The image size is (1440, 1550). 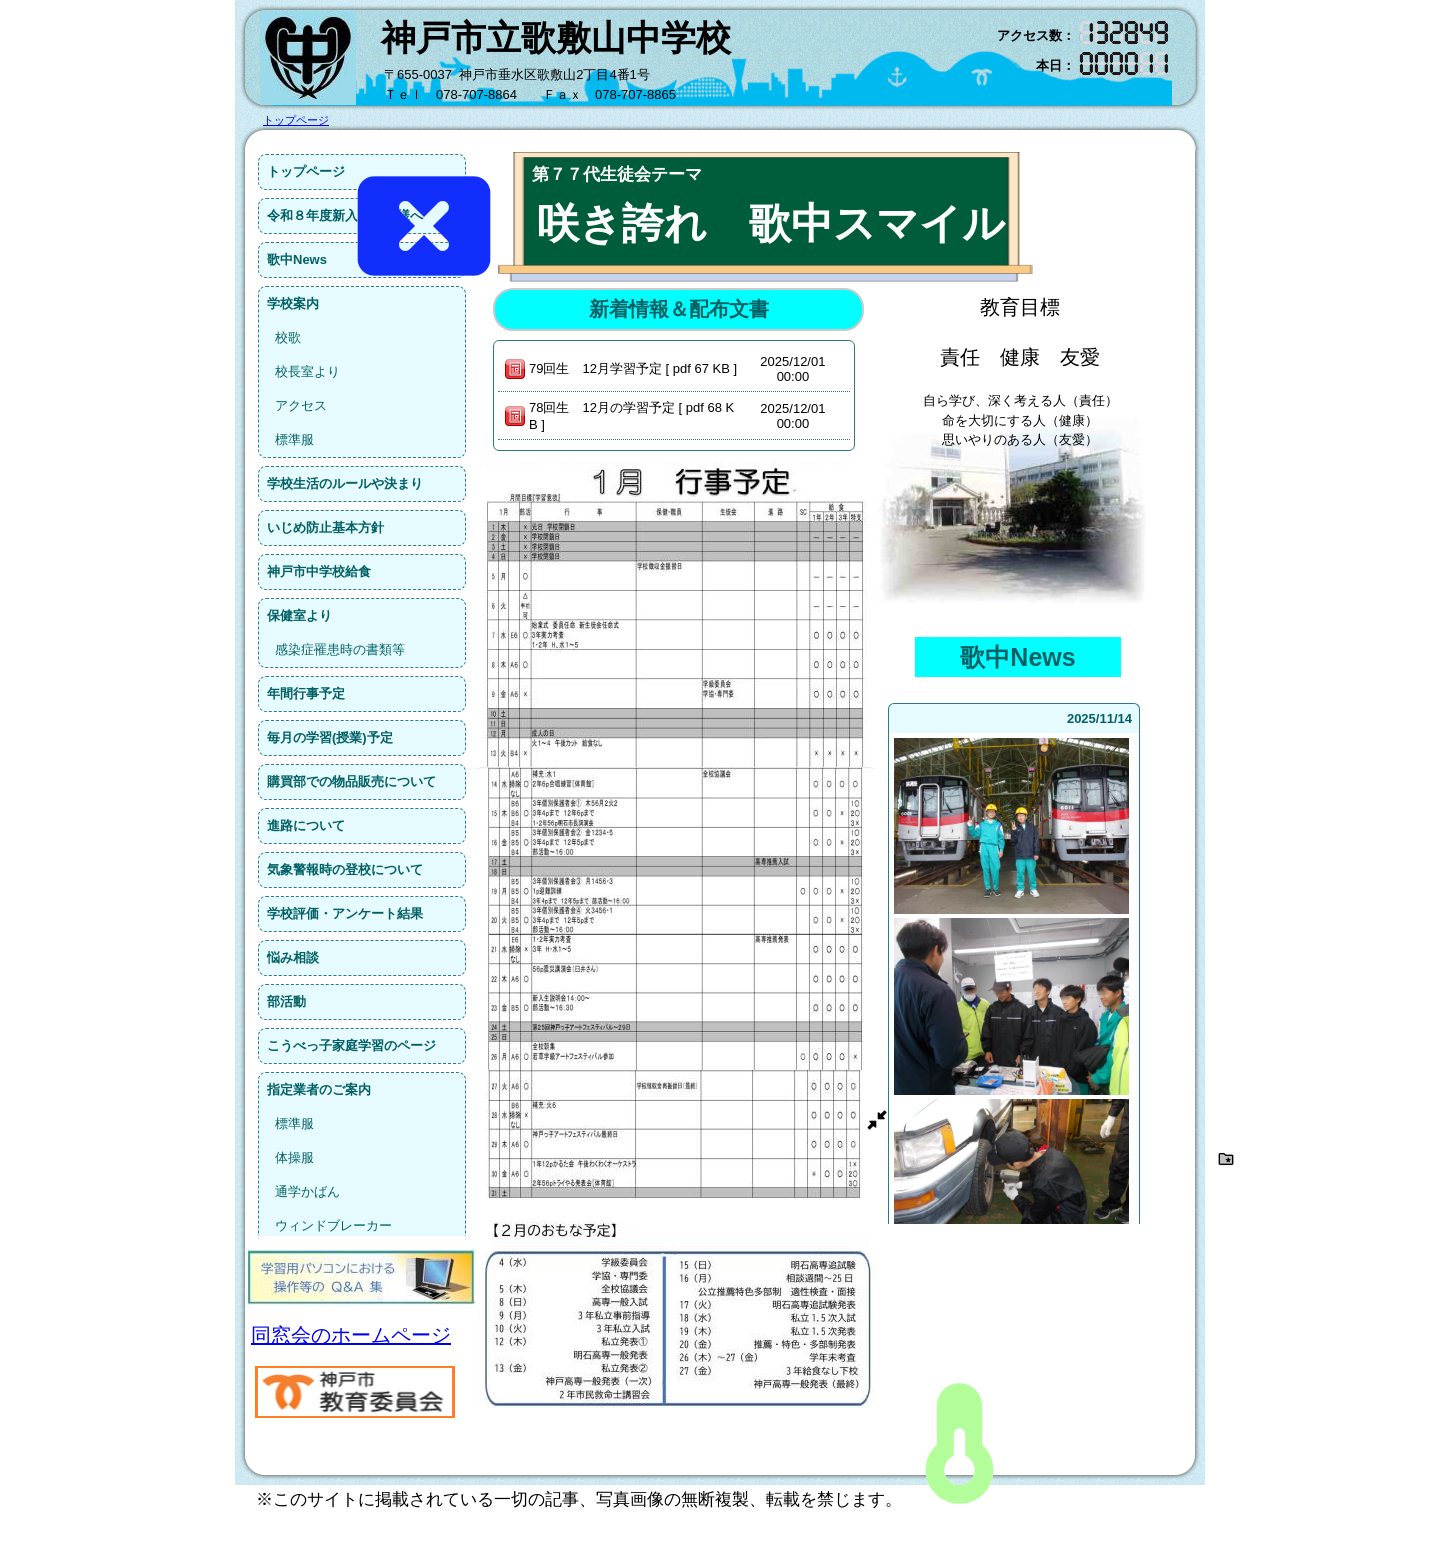 I want to click on access starred or favorite folders, so click(x=1226, y=1159).